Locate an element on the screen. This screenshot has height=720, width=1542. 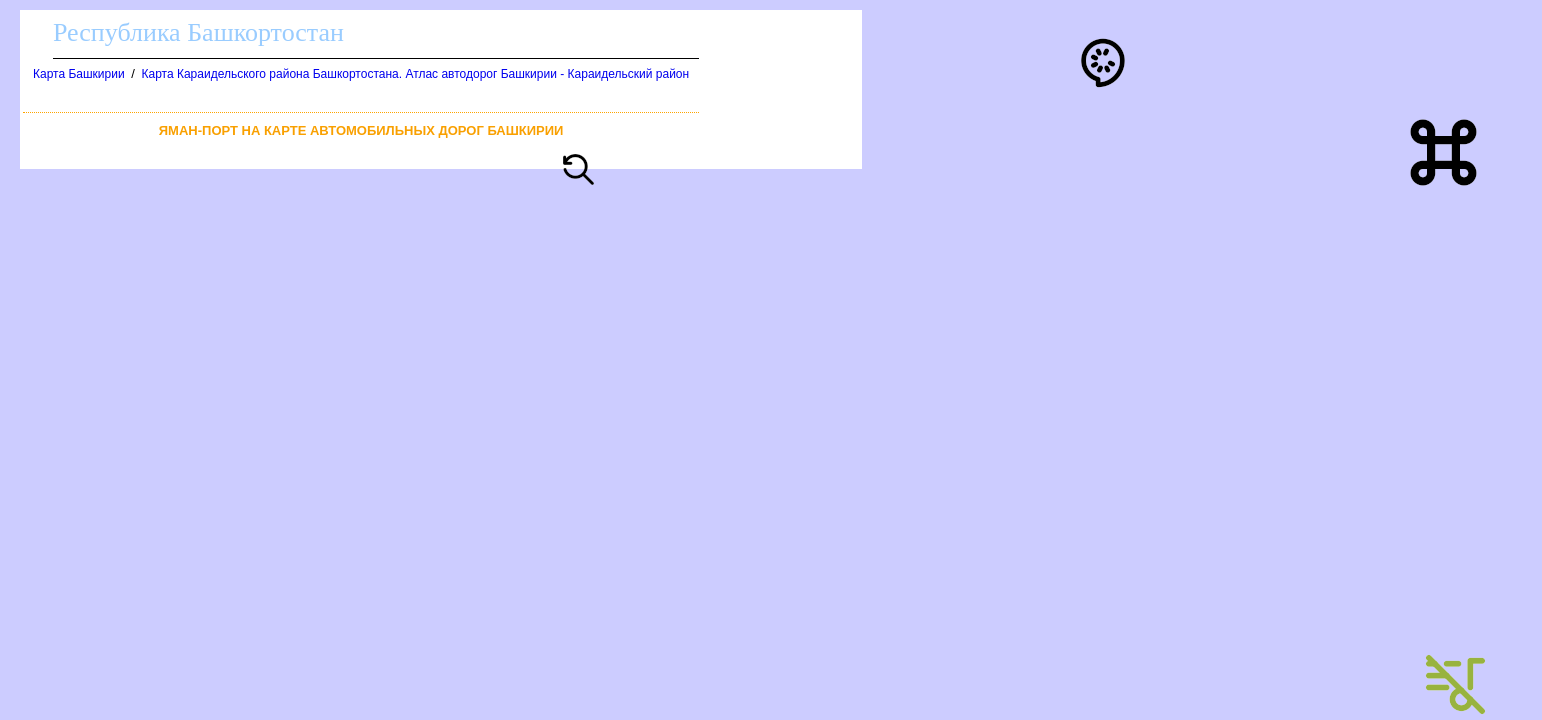
execute a keyboard shortcut or command is located at coordinates (1443, 152).